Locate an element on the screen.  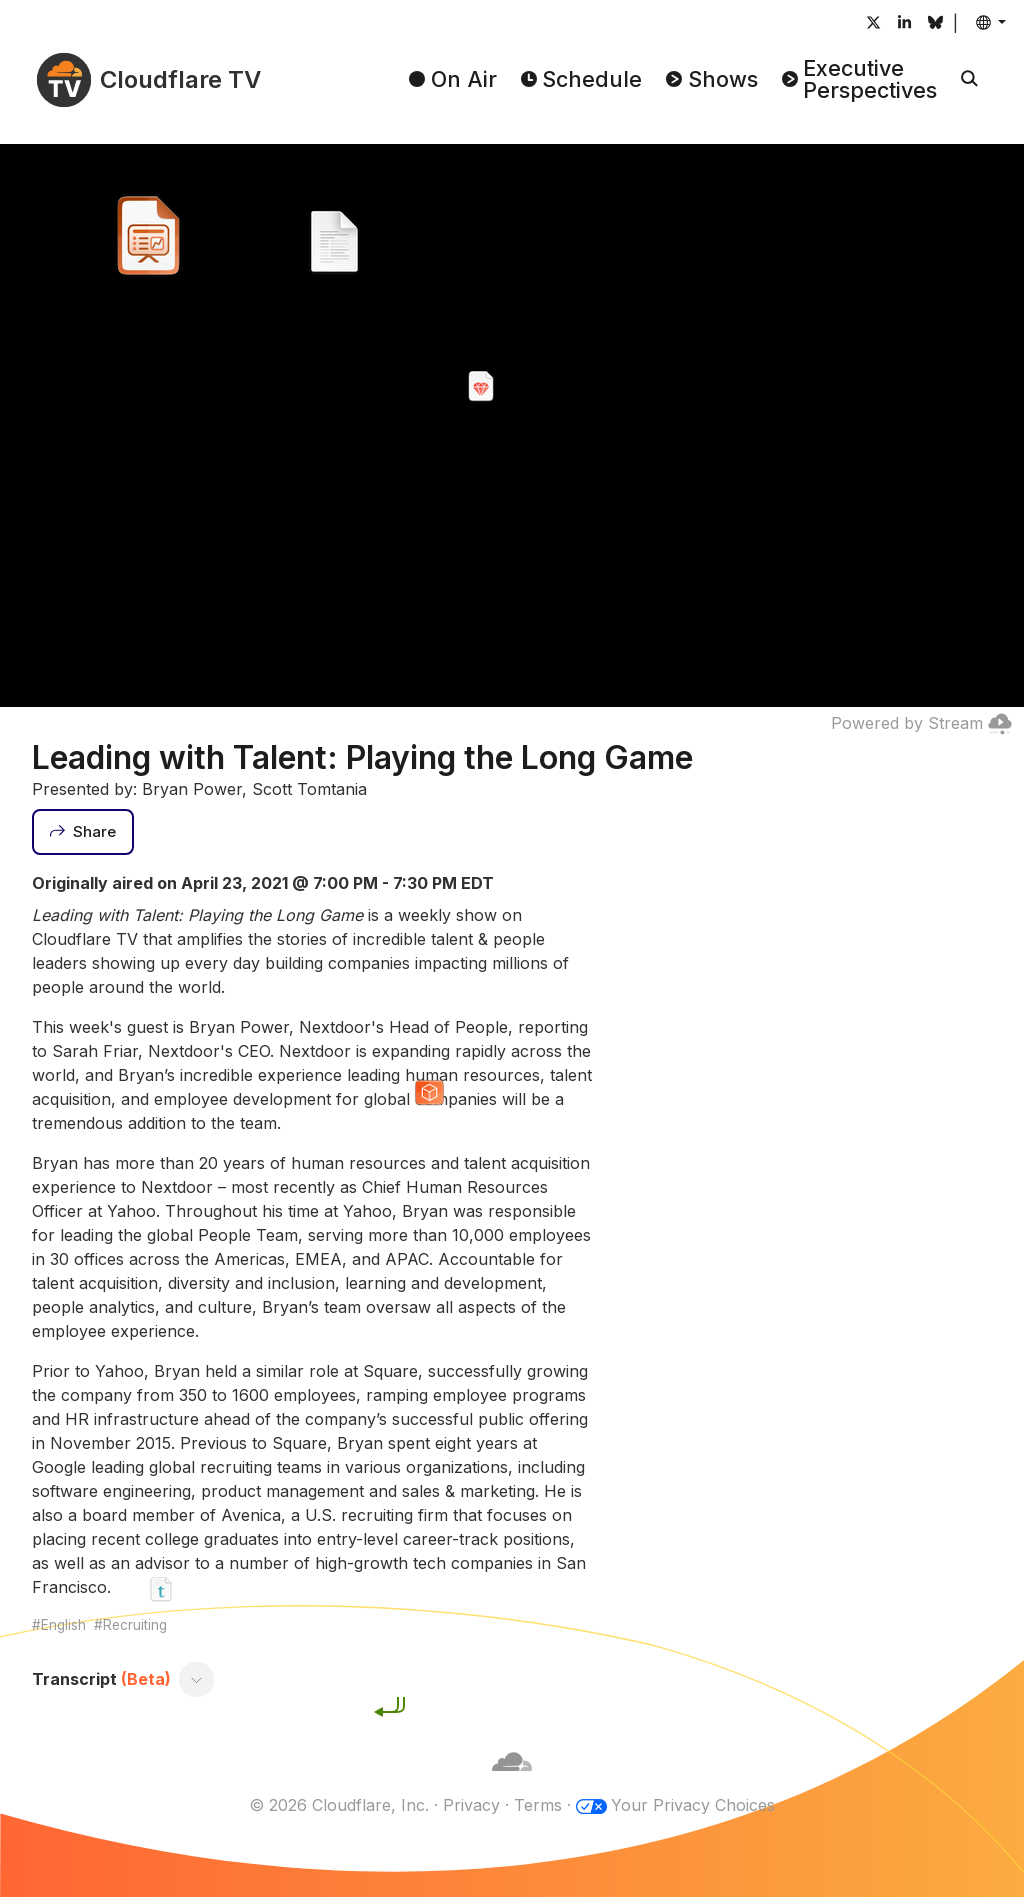
reply to all recipients of an email is located at coordinates (389, 1705).